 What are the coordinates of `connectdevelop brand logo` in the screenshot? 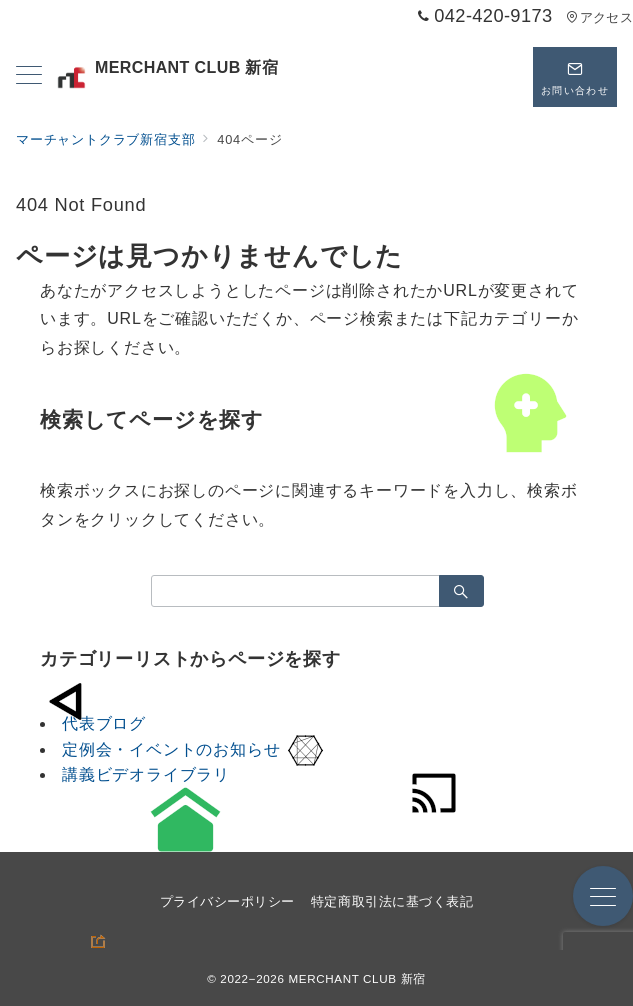 It's located at (305, 750).